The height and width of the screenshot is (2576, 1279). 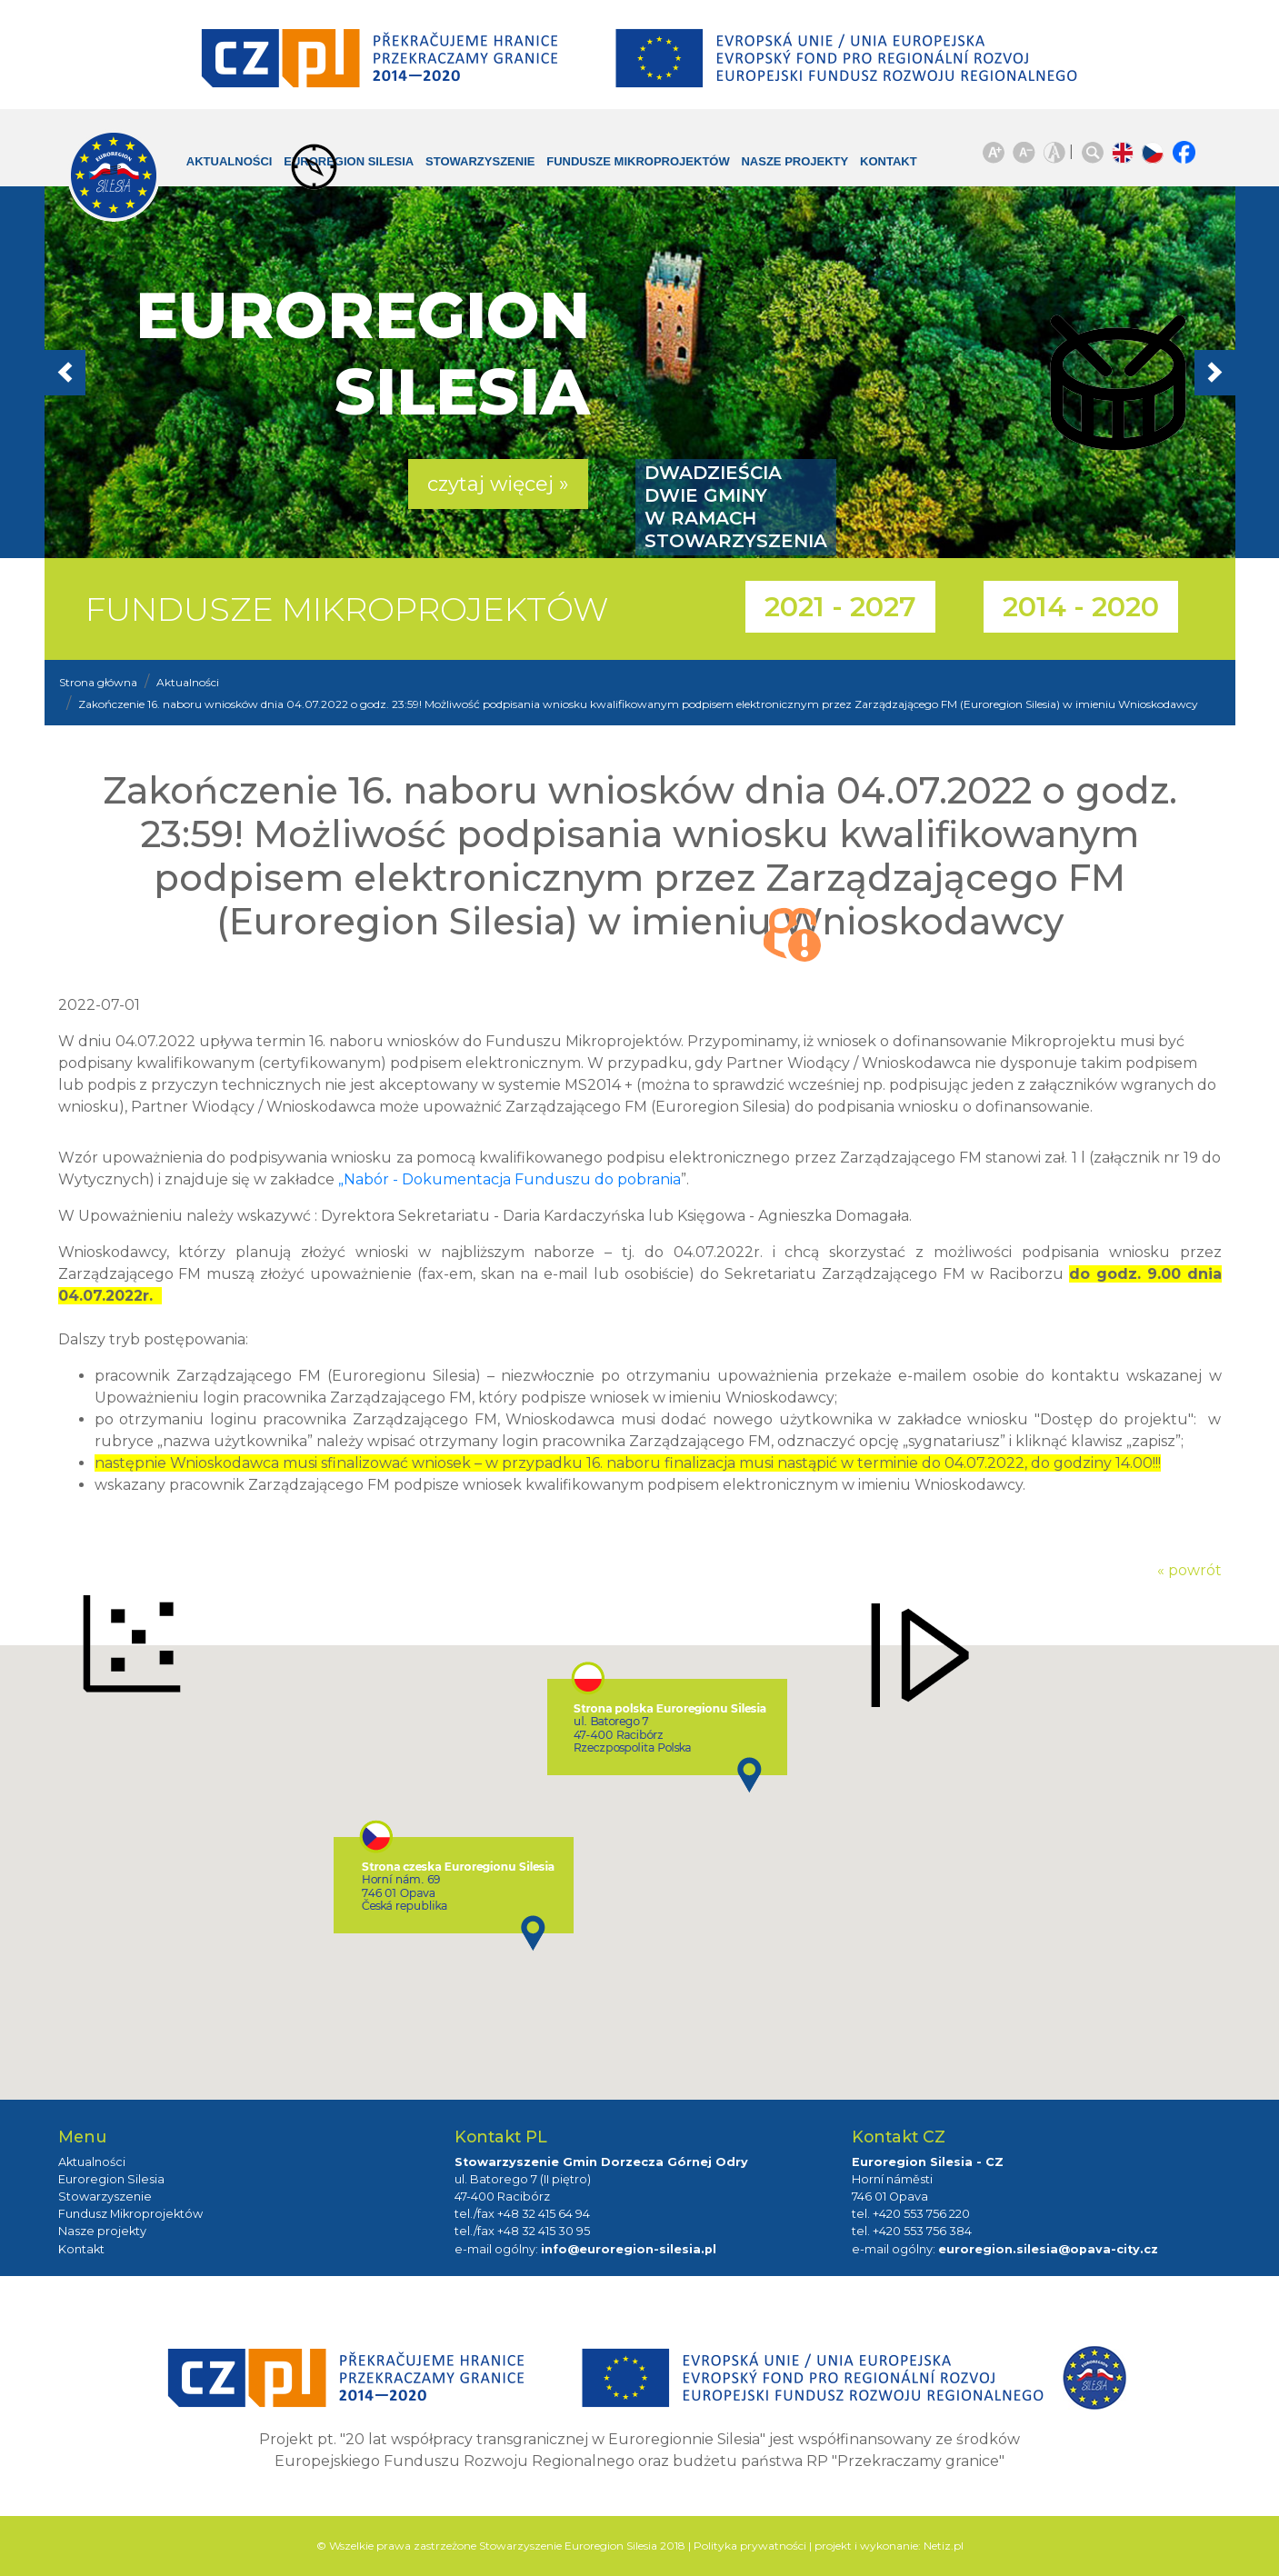 I want to click on navigate to explore or discover features, so click(x=314, y=166).